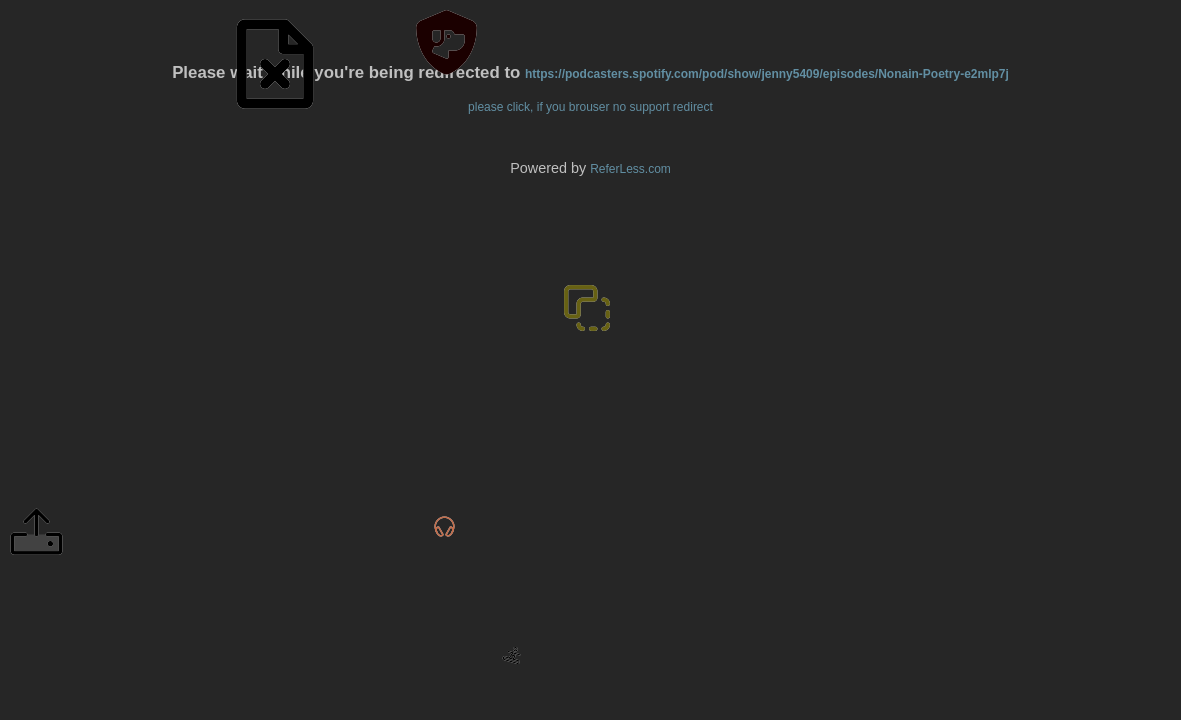 This screenshot has width=1181, height=720. I want to click on upload a file or document, so click(36, 534).